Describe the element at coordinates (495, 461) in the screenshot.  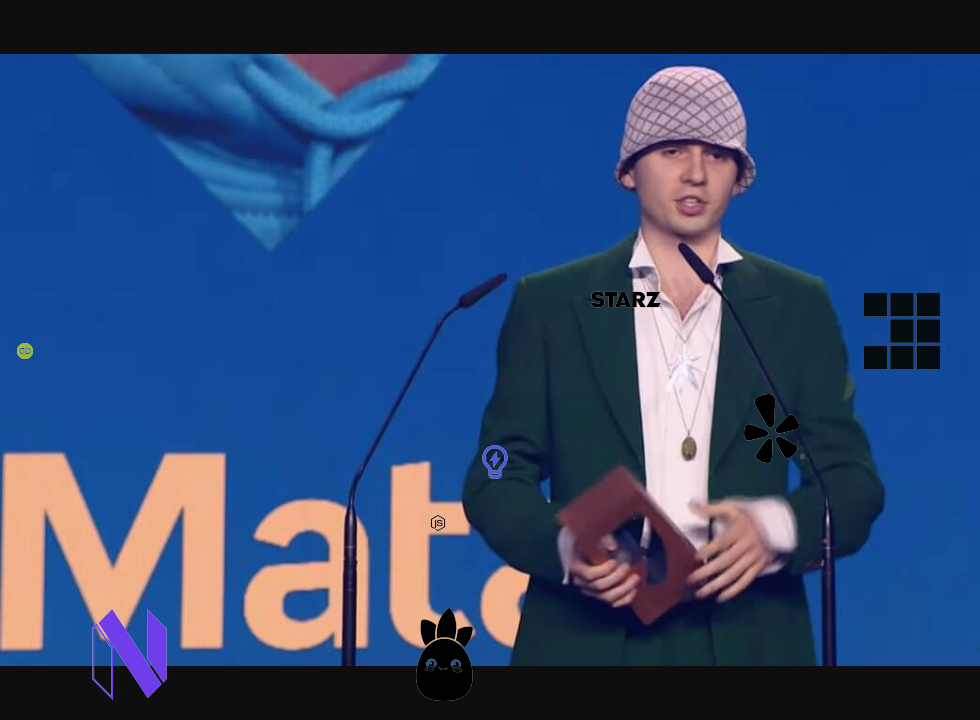
I see `indicates a new idea or inspiration` at that location.